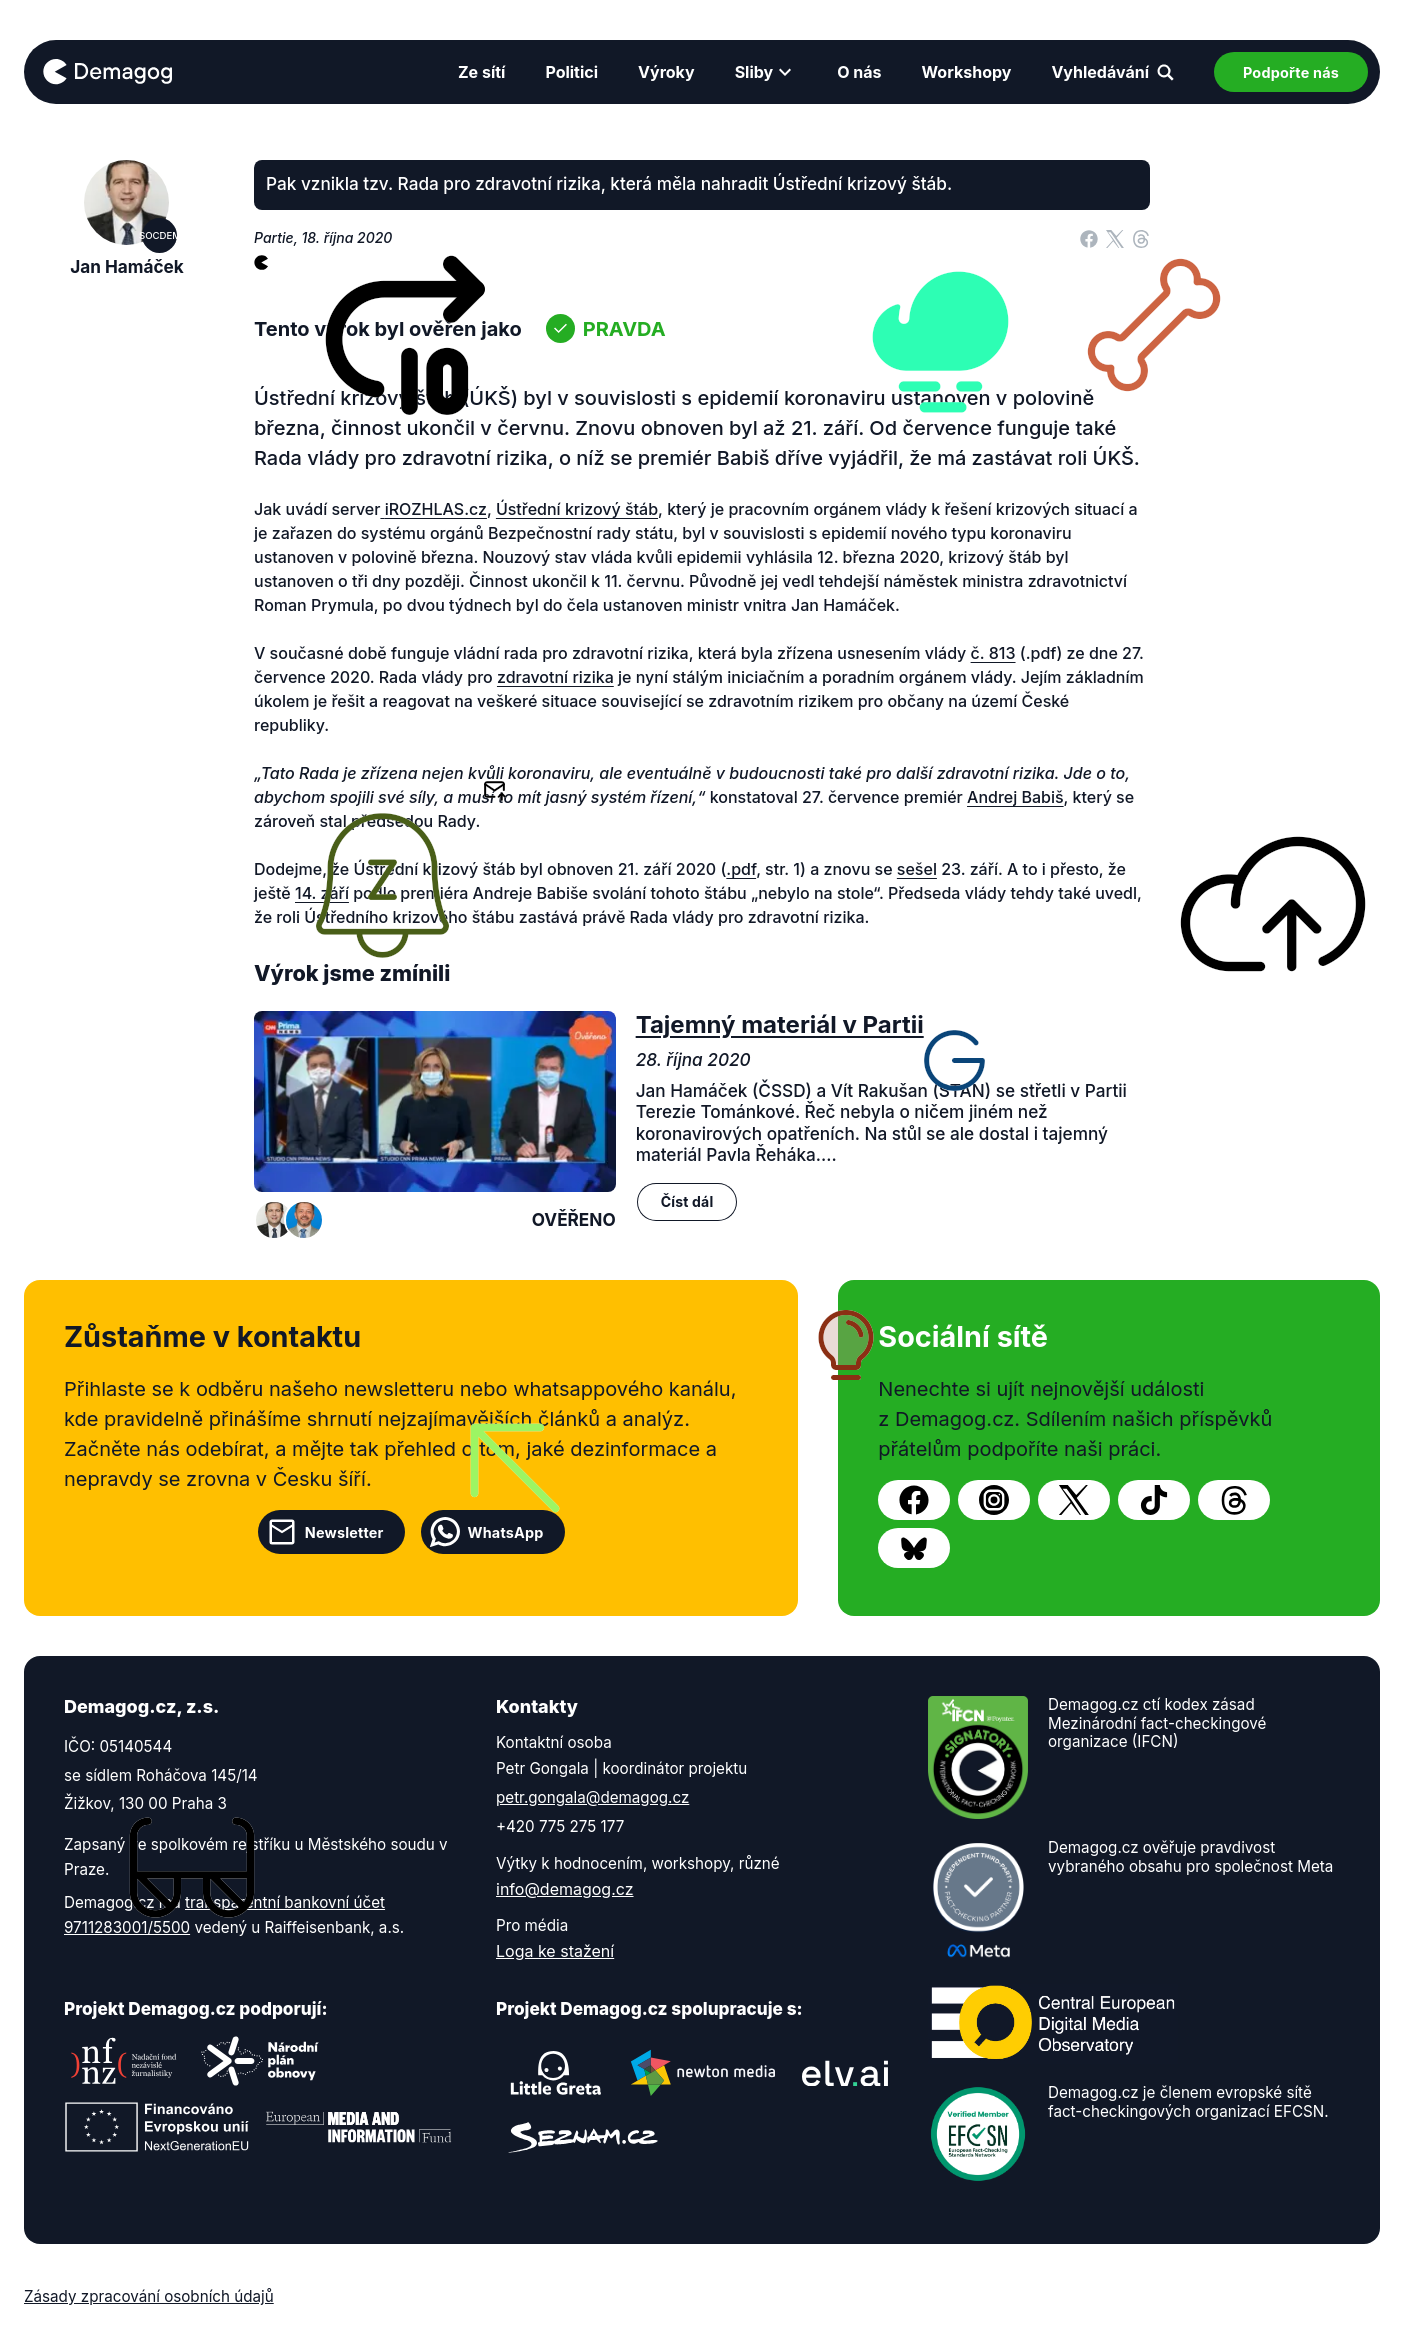 Image resolution: width=1404 pixels, height=2349 pixels. What do you see at coordinates (940, 339) in the screenshot?
I see `indicates foggy weather conditions` at bounding box center [940, 339].